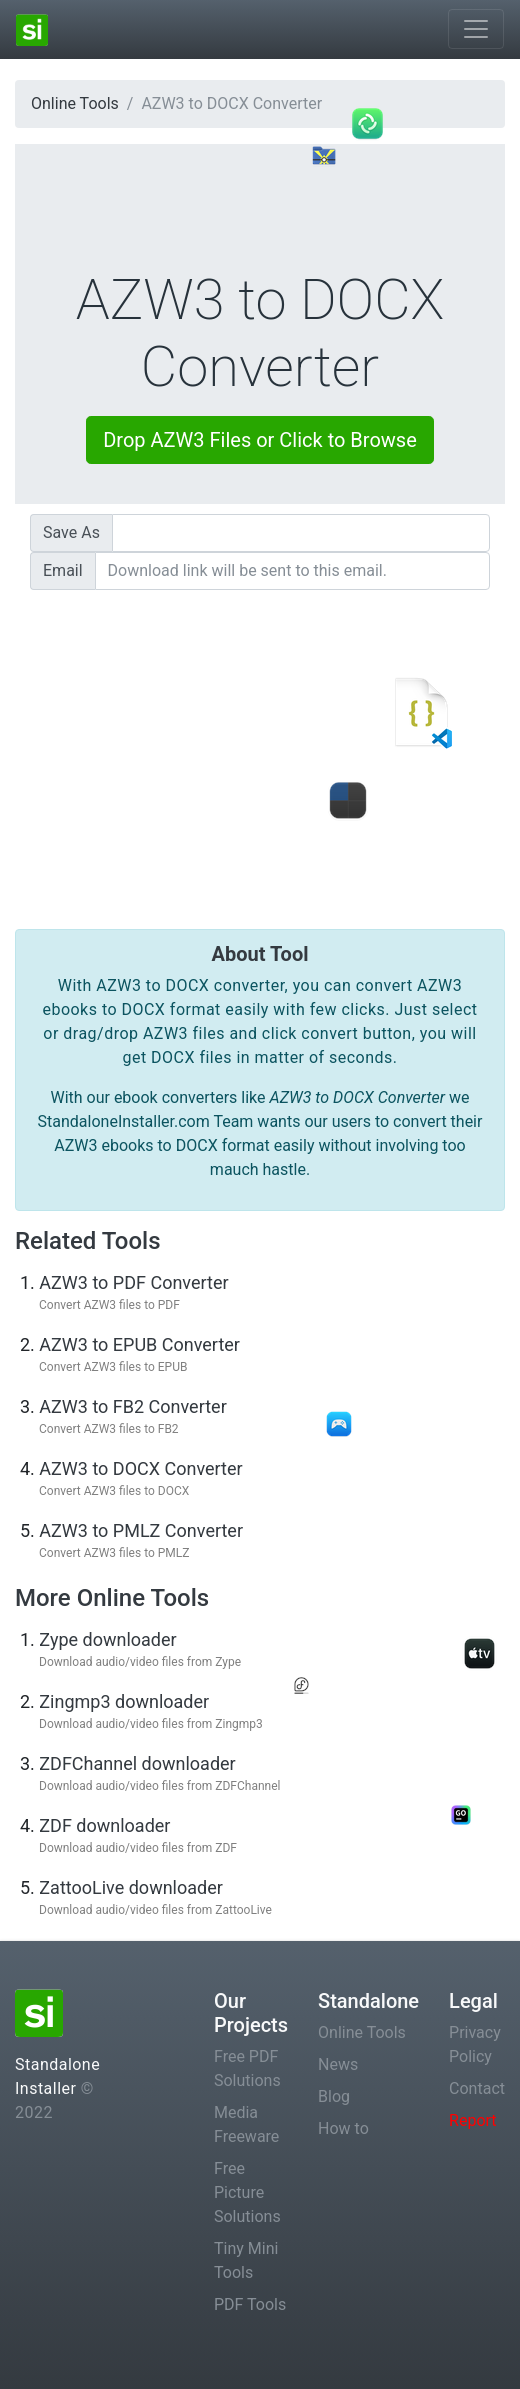  What do you see at coordinates (348, 801) in the screenshot?
I see `configure desktop workspace settings` at bounding box center [348, 801].